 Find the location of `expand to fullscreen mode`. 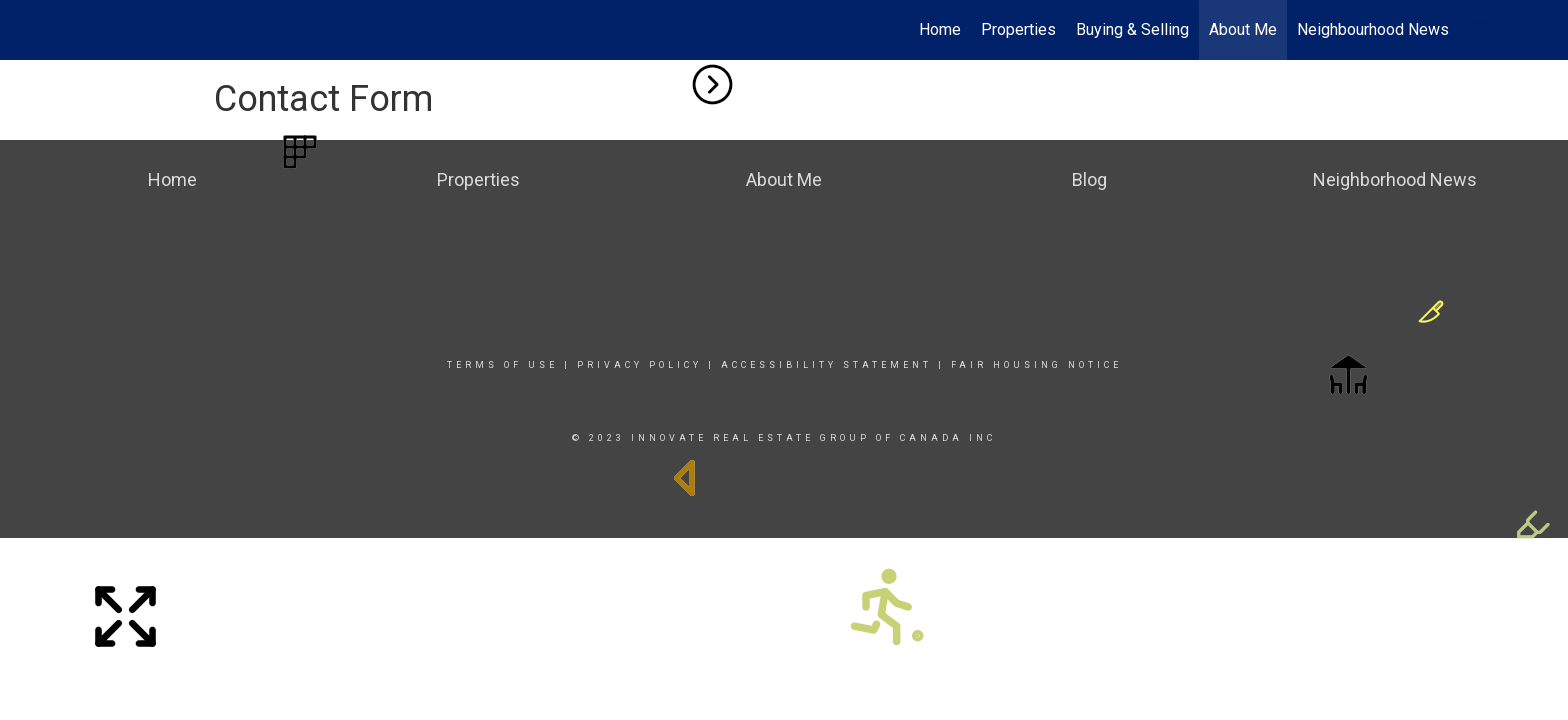

expand to fullscreen mode is located at coordinates (125, 616).